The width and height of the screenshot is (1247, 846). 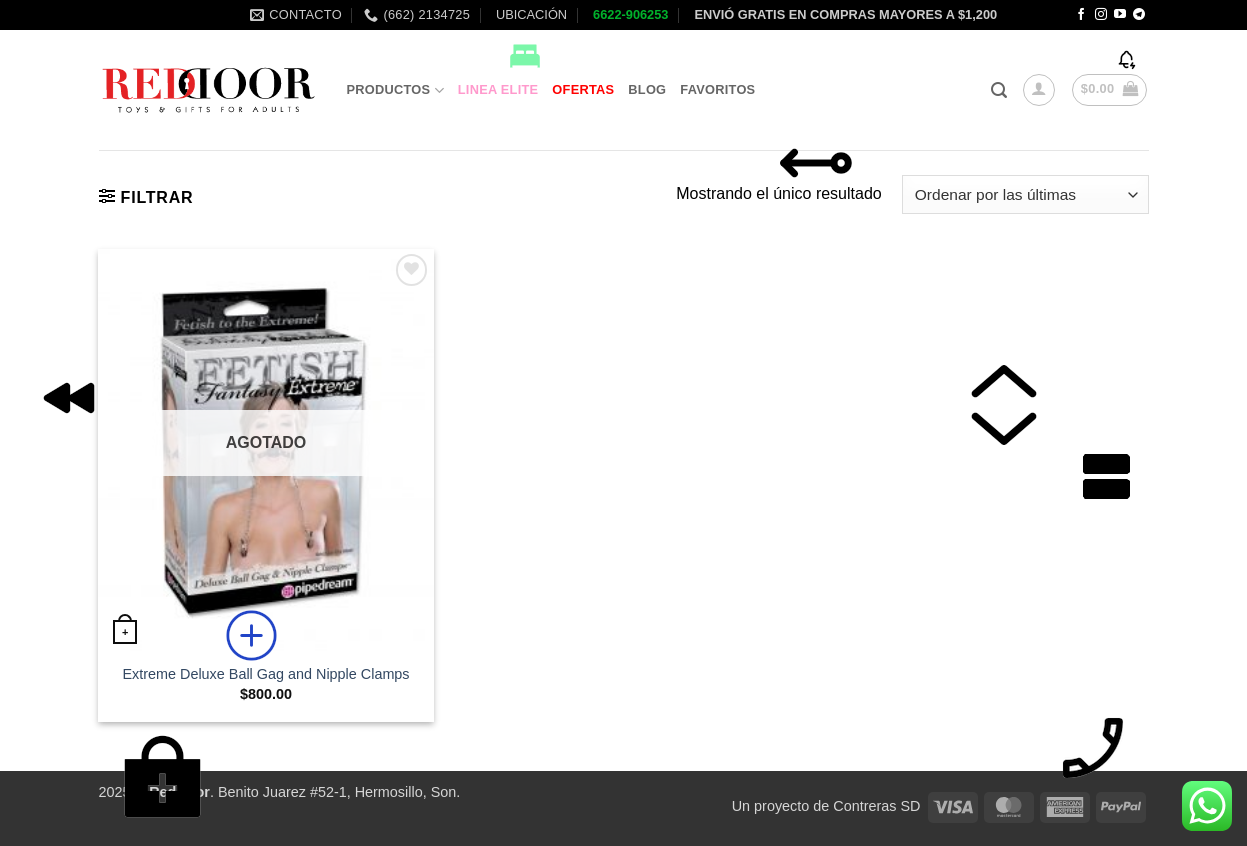 I want to click on make a phone call, so click(x=1093, y=748).